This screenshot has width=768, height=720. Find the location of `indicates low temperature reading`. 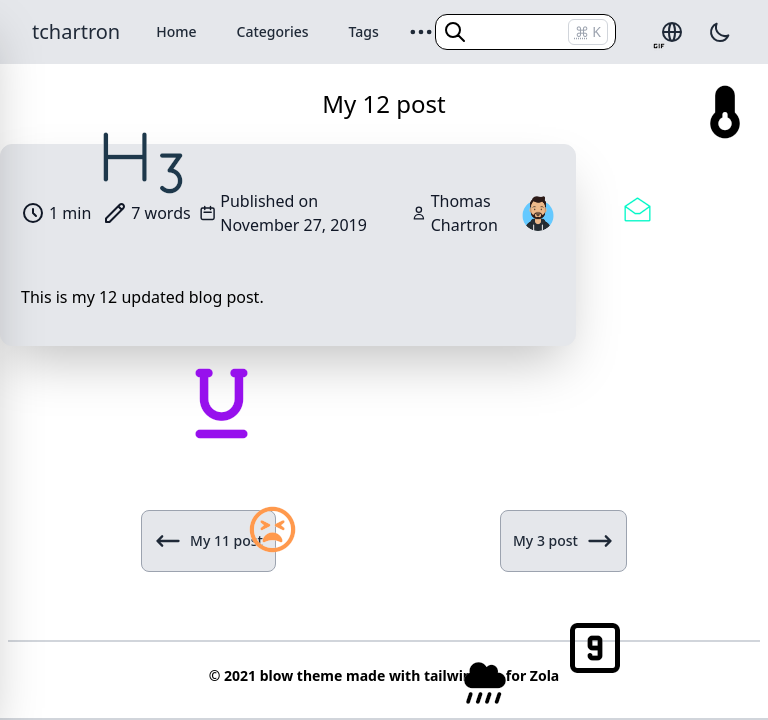

indicates low temperature reading is located at coordinates (725, 112).